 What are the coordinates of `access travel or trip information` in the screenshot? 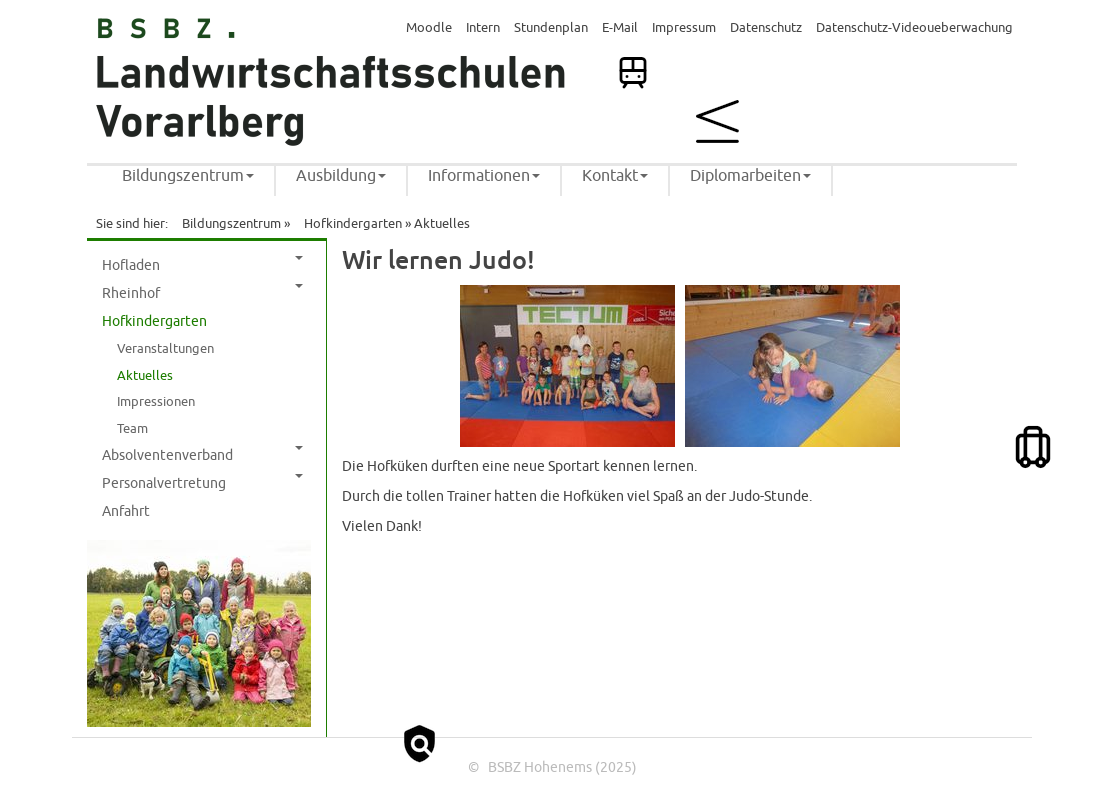 It's located at (1033, 447).